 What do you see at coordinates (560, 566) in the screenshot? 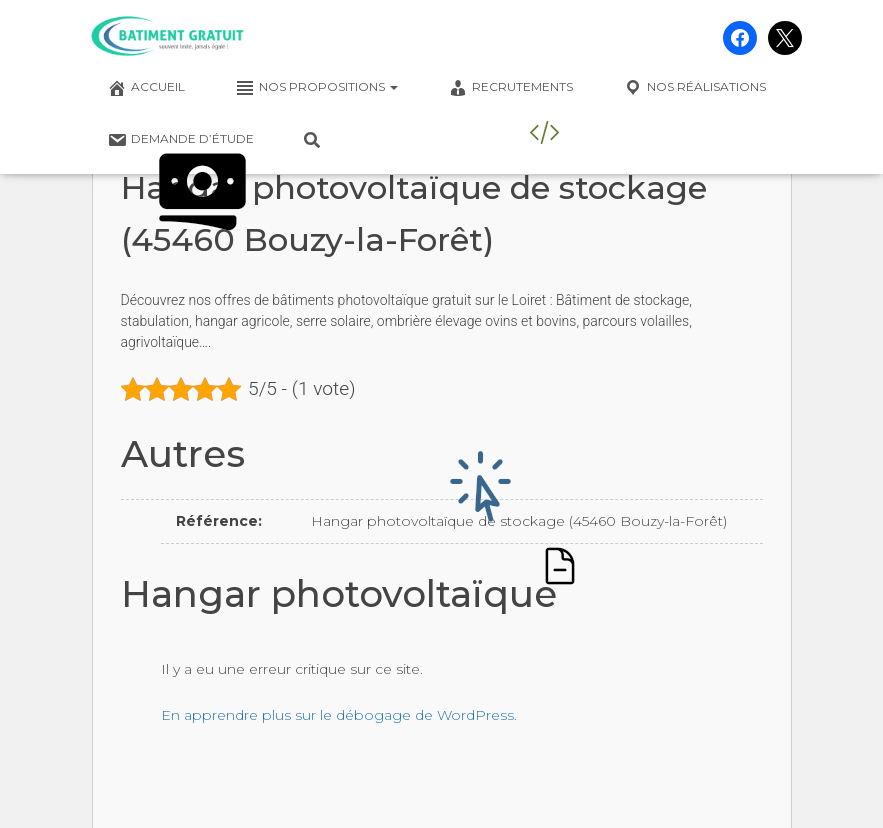
I see `remove content from a document` at bounding box center [560, 566].